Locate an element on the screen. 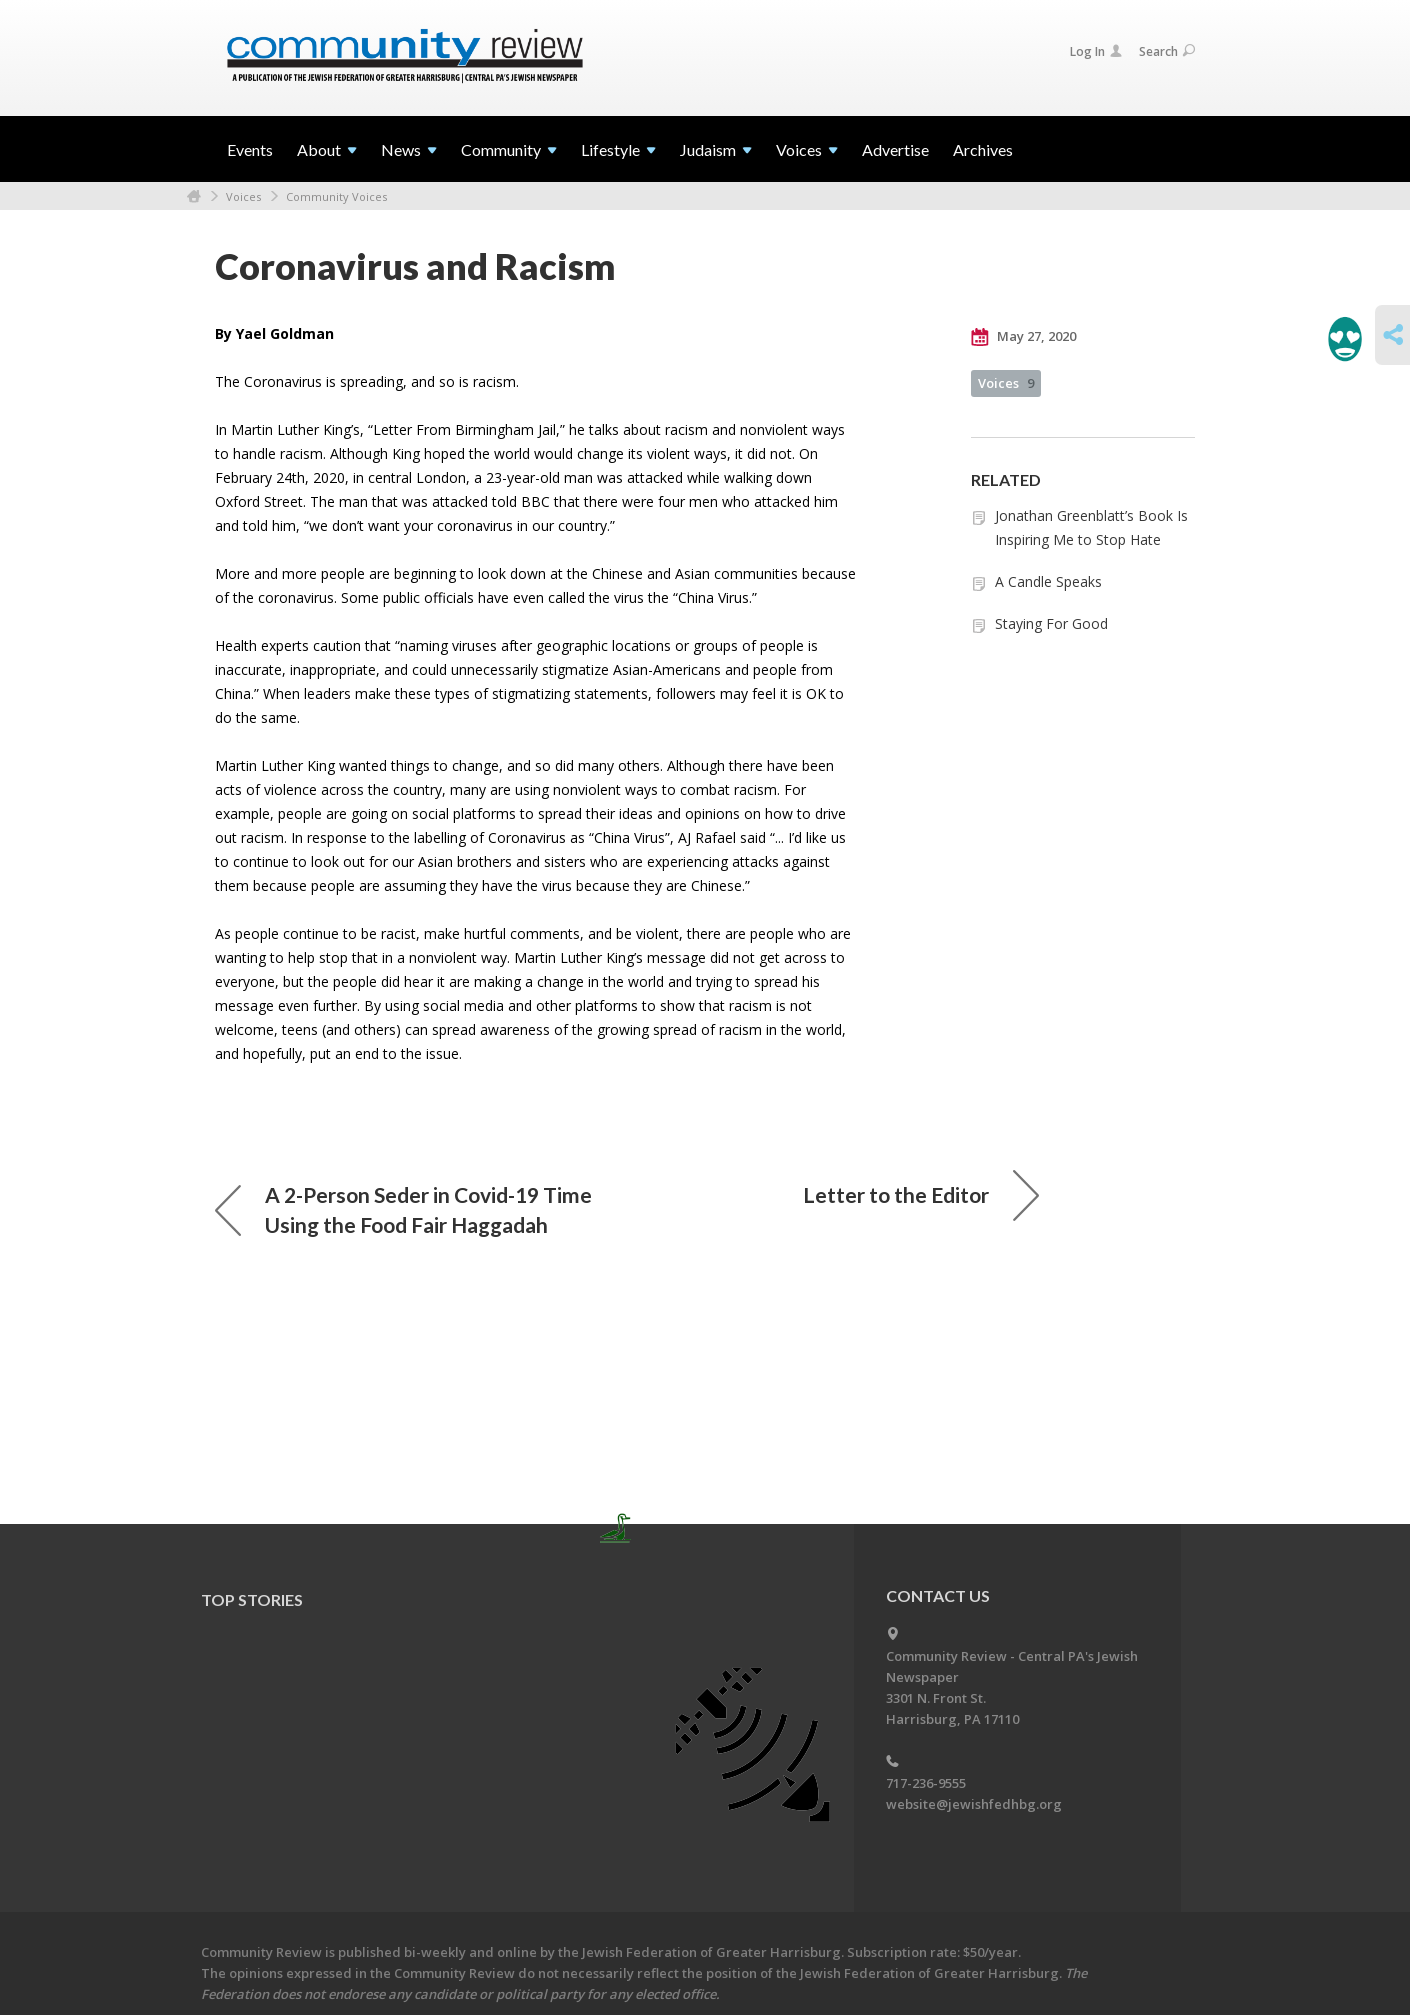  indicates a "love" or "smitten" reaction is located at coordinates (1345, 339).